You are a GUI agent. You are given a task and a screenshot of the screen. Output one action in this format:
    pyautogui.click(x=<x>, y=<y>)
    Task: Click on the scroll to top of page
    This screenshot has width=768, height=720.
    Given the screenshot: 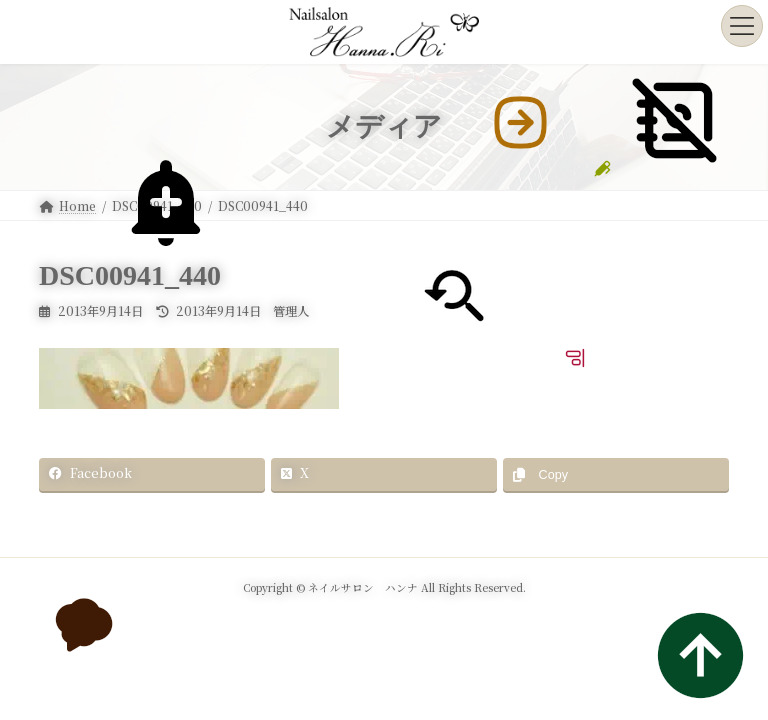 What is the action you would take?
    pyautogui.click(x=700, y=655)
    